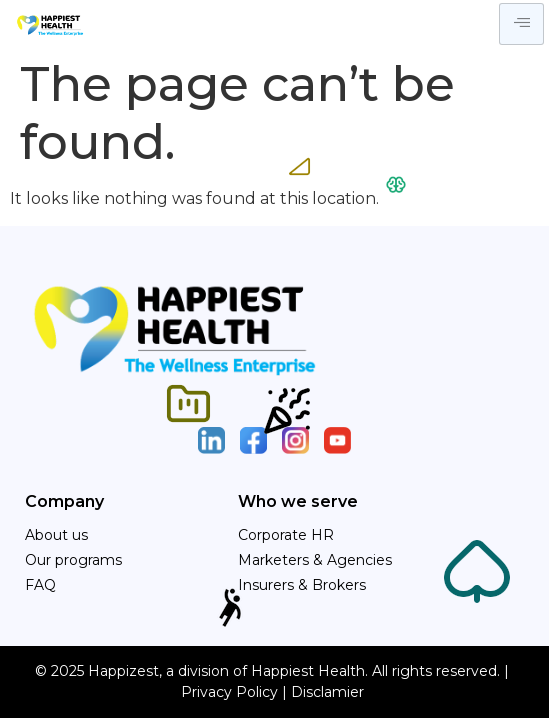  I want to click on spade suit symbol for card games, so click(477, 570).